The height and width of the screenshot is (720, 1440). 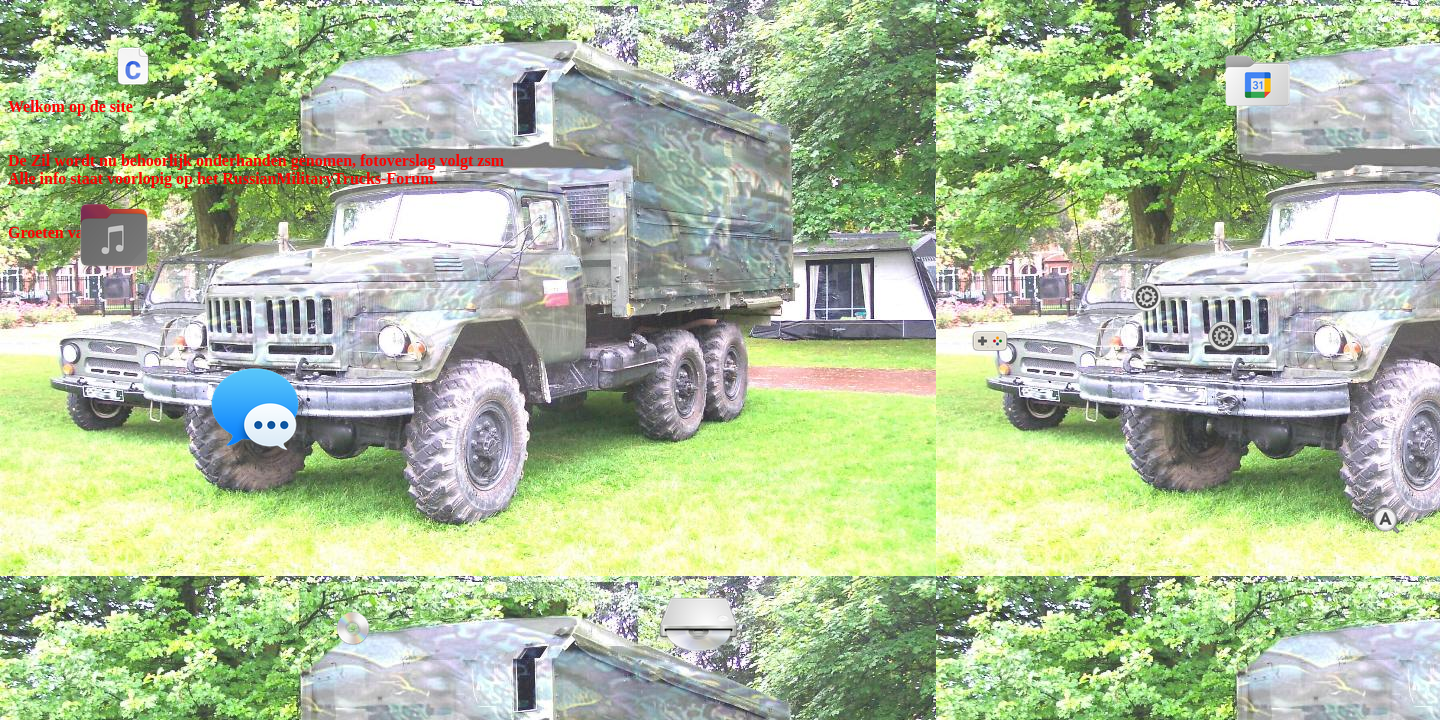 What do you see at coordinates (133, 66) in the screenshot?
I see `a C programming language source file` at bounding box center [133, 66].